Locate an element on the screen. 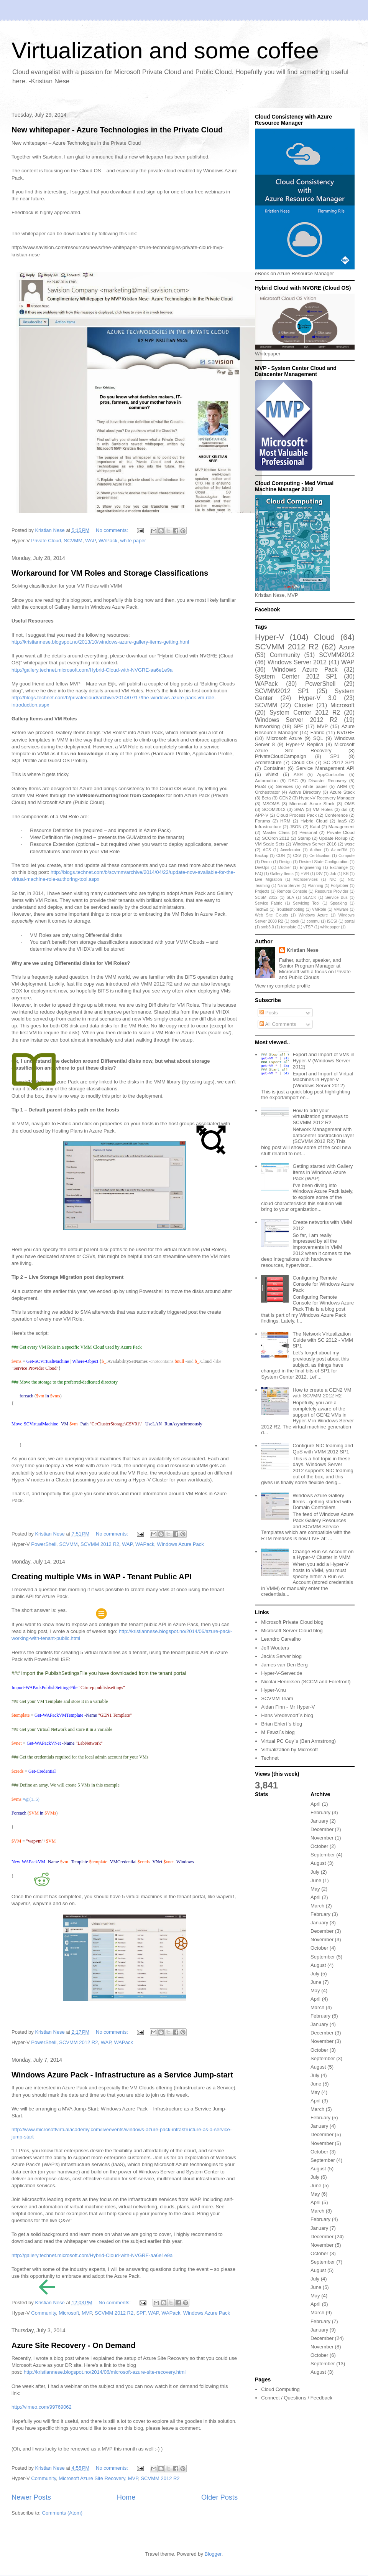  go back to the previous screen is located at coordinates (47, 2287).